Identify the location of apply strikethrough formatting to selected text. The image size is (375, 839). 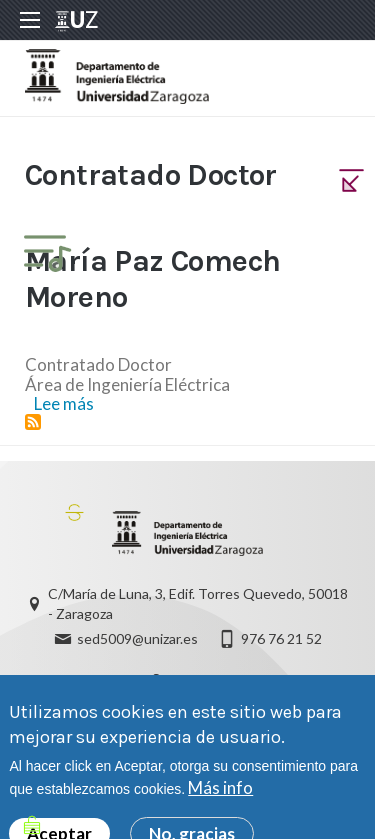
(74, 512).